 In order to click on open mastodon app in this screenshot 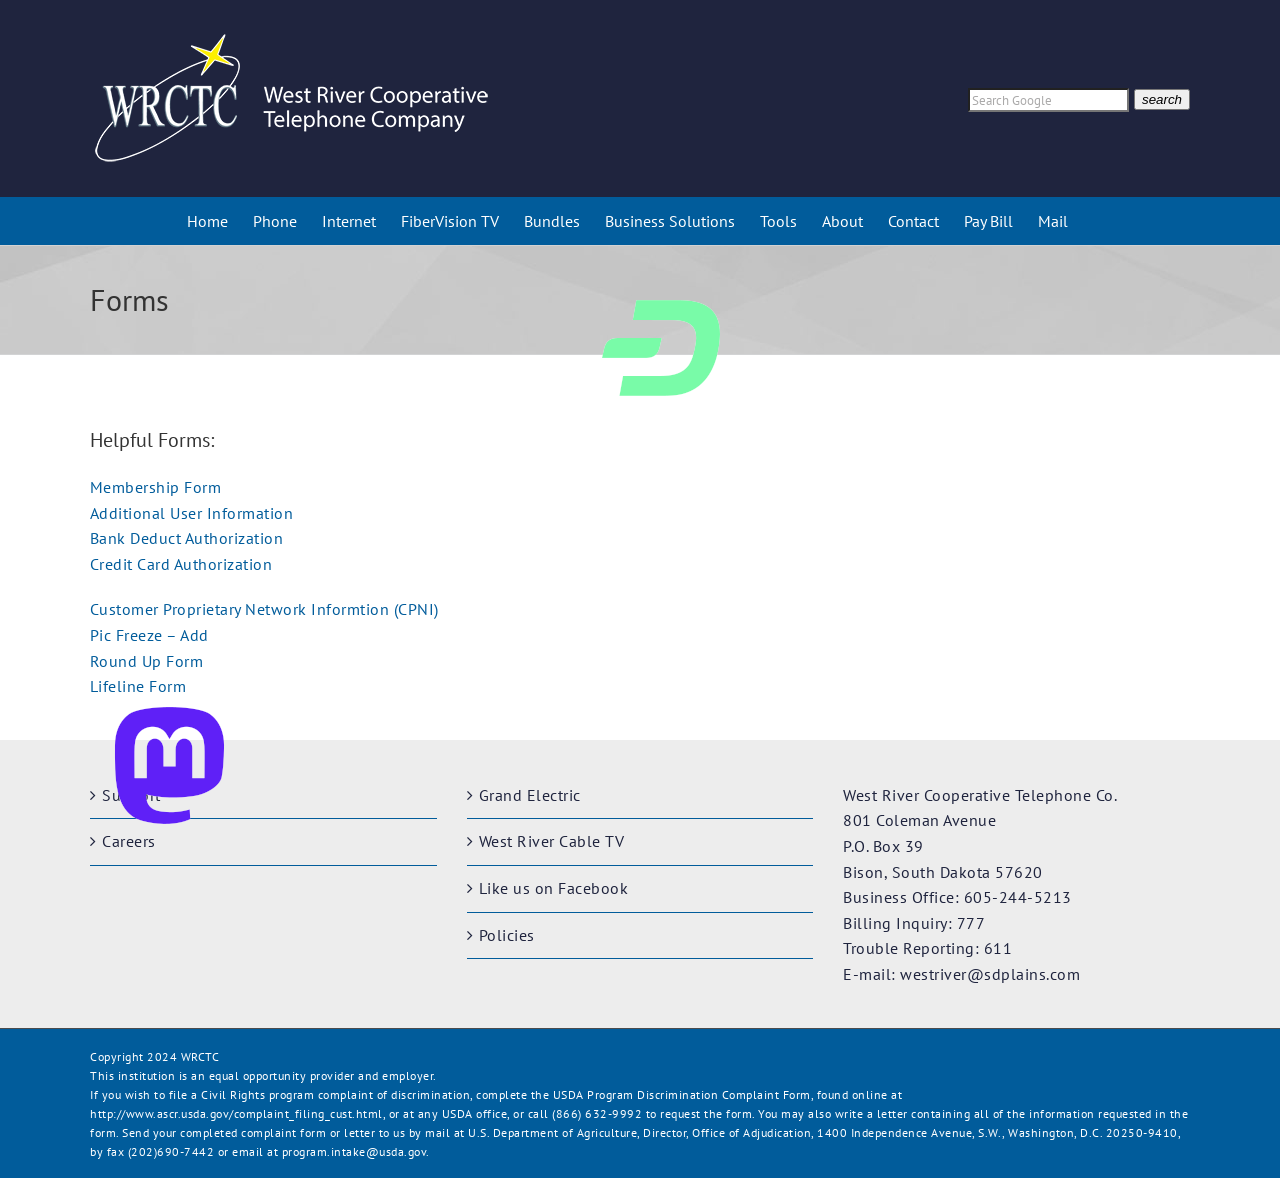, I will do `click(169, 765)`.